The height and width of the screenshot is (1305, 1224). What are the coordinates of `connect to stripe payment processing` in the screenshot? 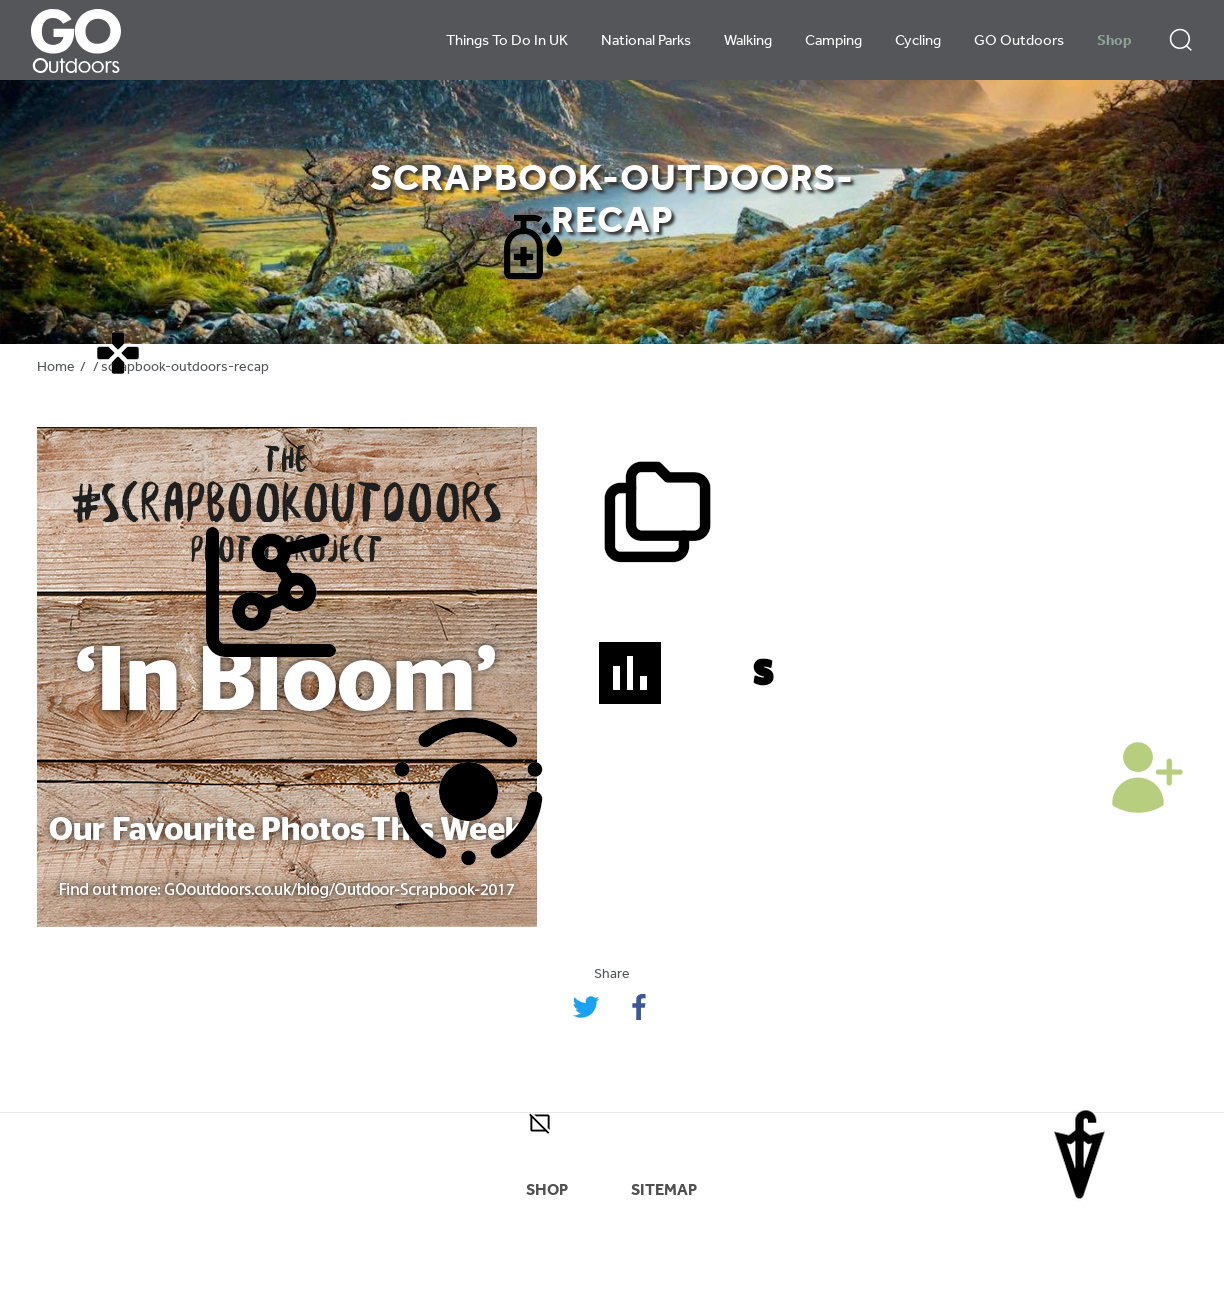 It's located at (763, 672).